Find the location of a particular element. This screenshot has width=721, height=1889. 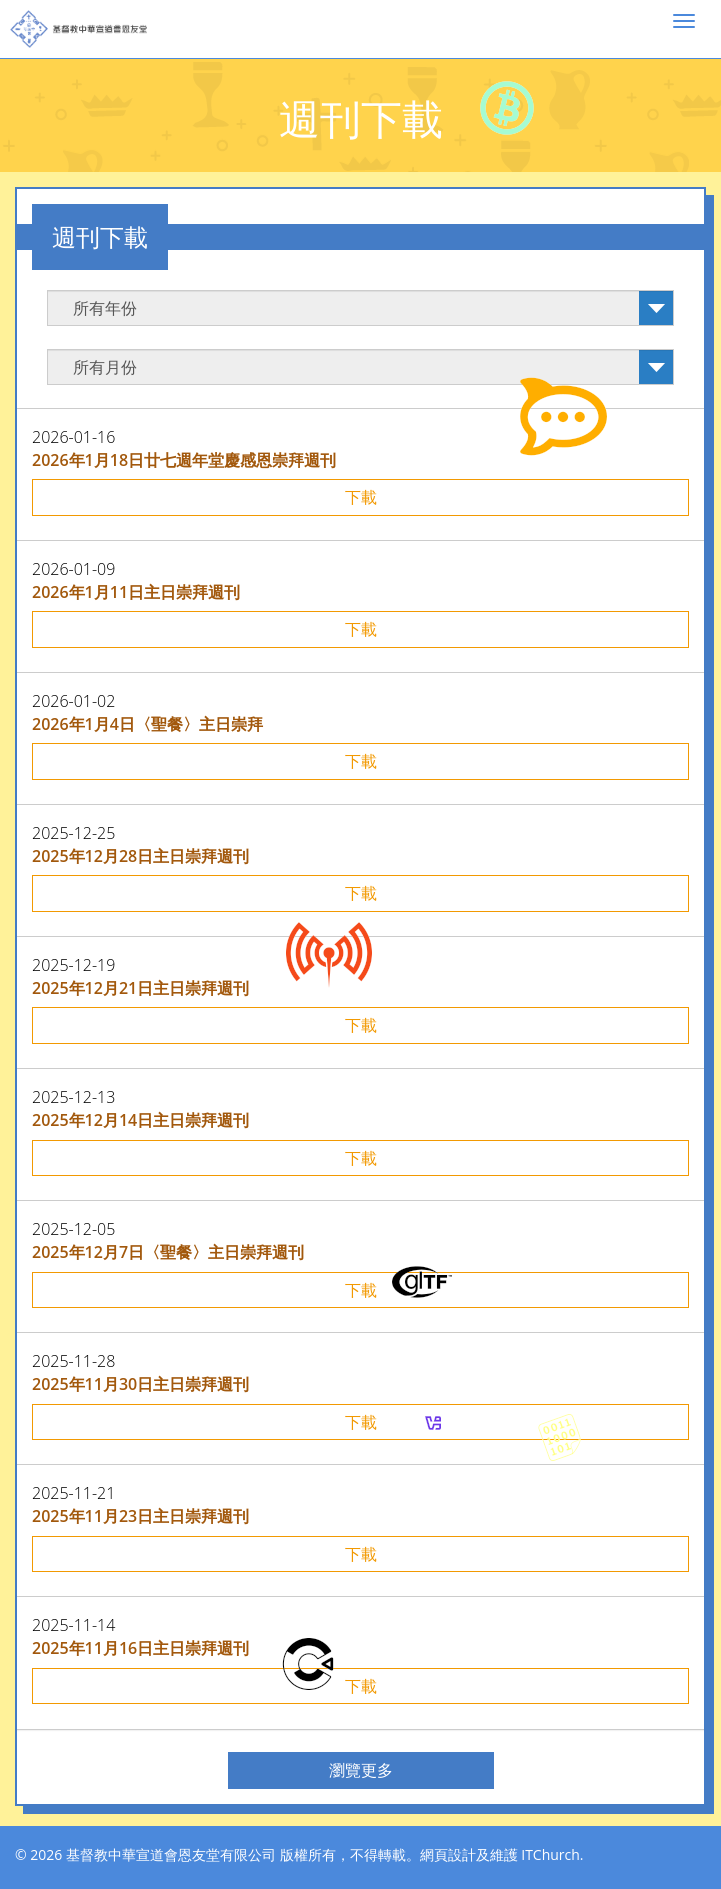

construct 3 game development software logo is located at coordinates (308, 1664).